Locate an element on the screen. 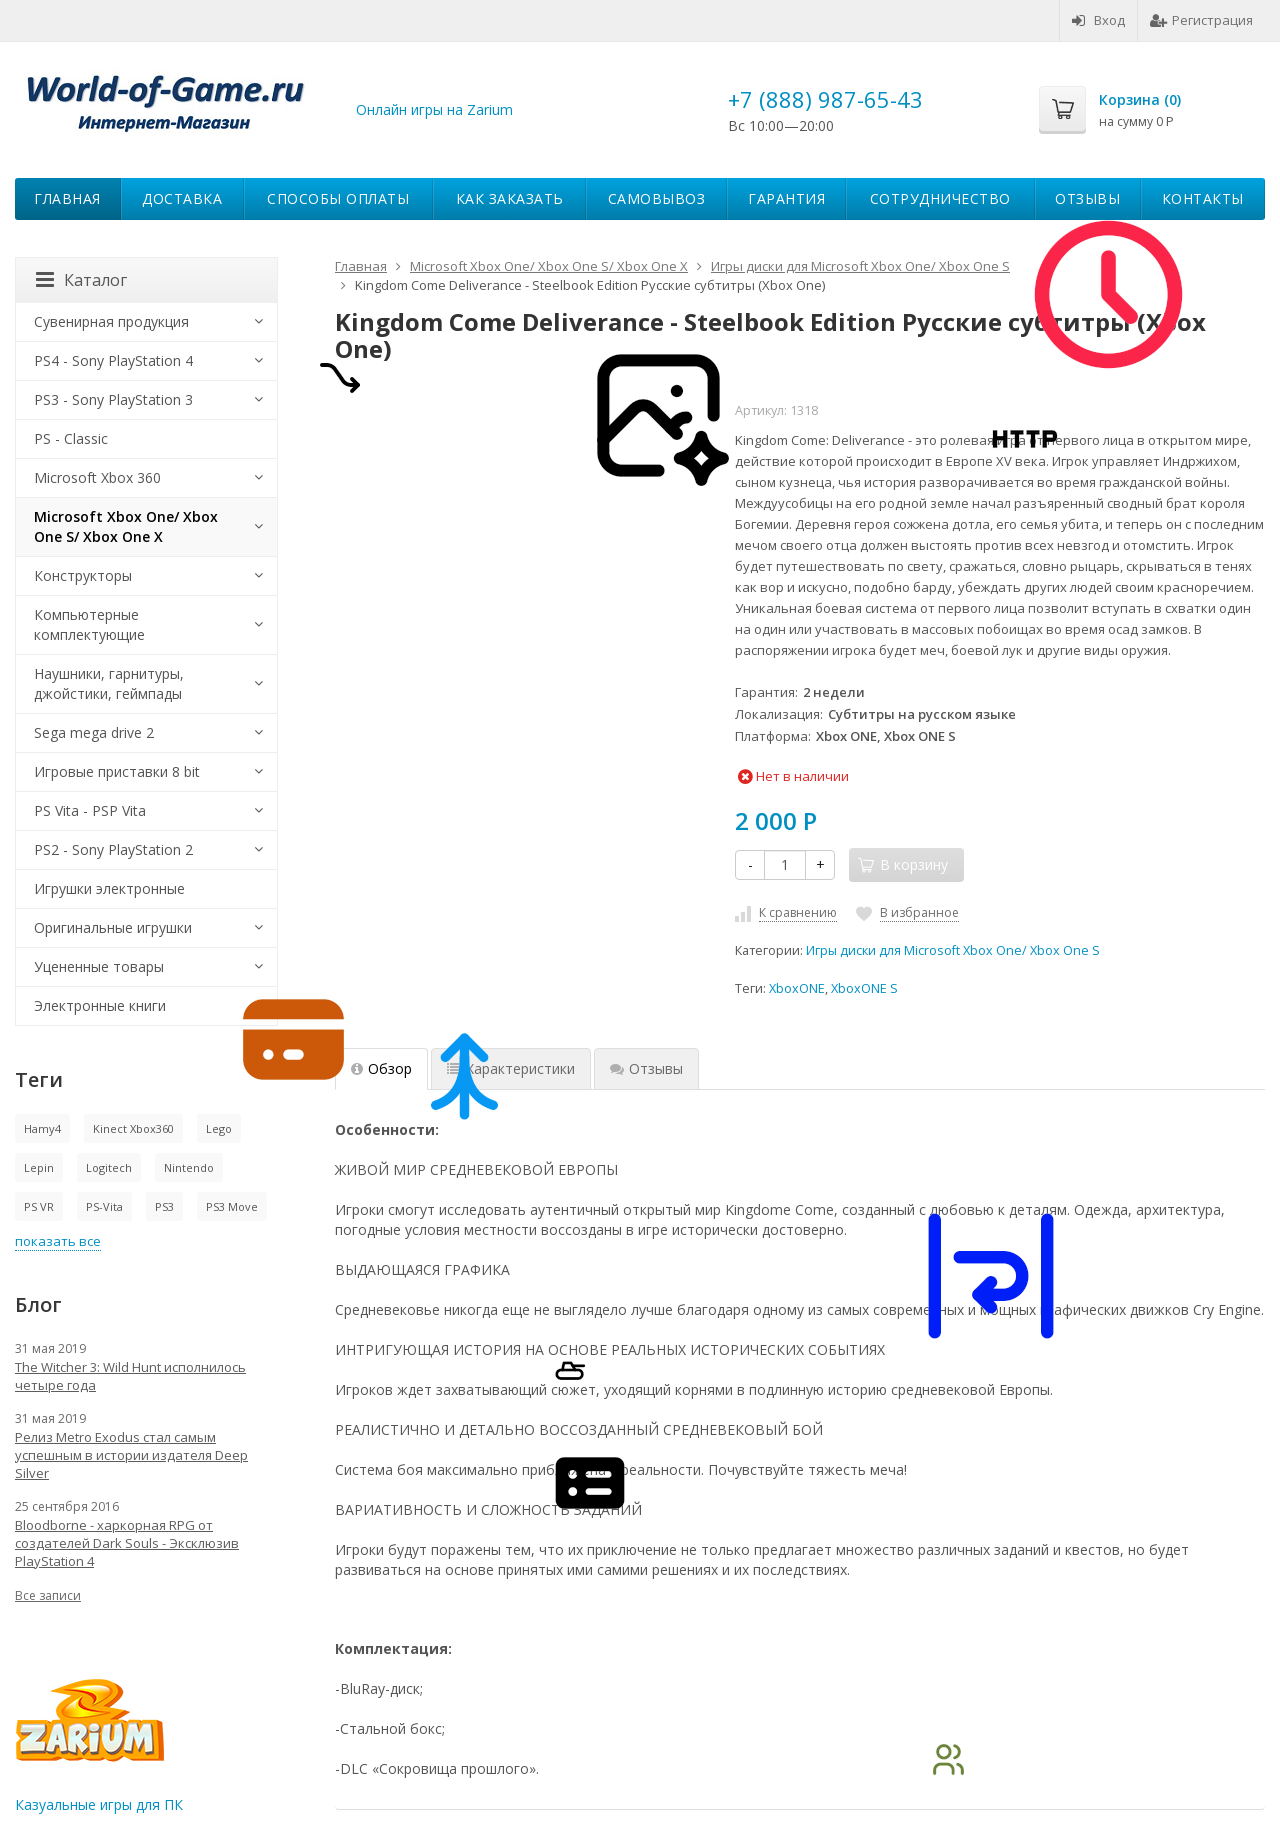  view time or clock settings is located at coordinates (1108, 294).